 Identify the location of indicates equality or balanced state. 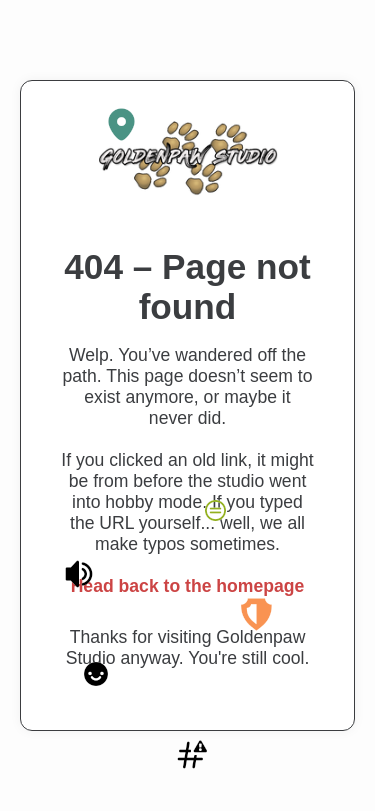
(215, 510).